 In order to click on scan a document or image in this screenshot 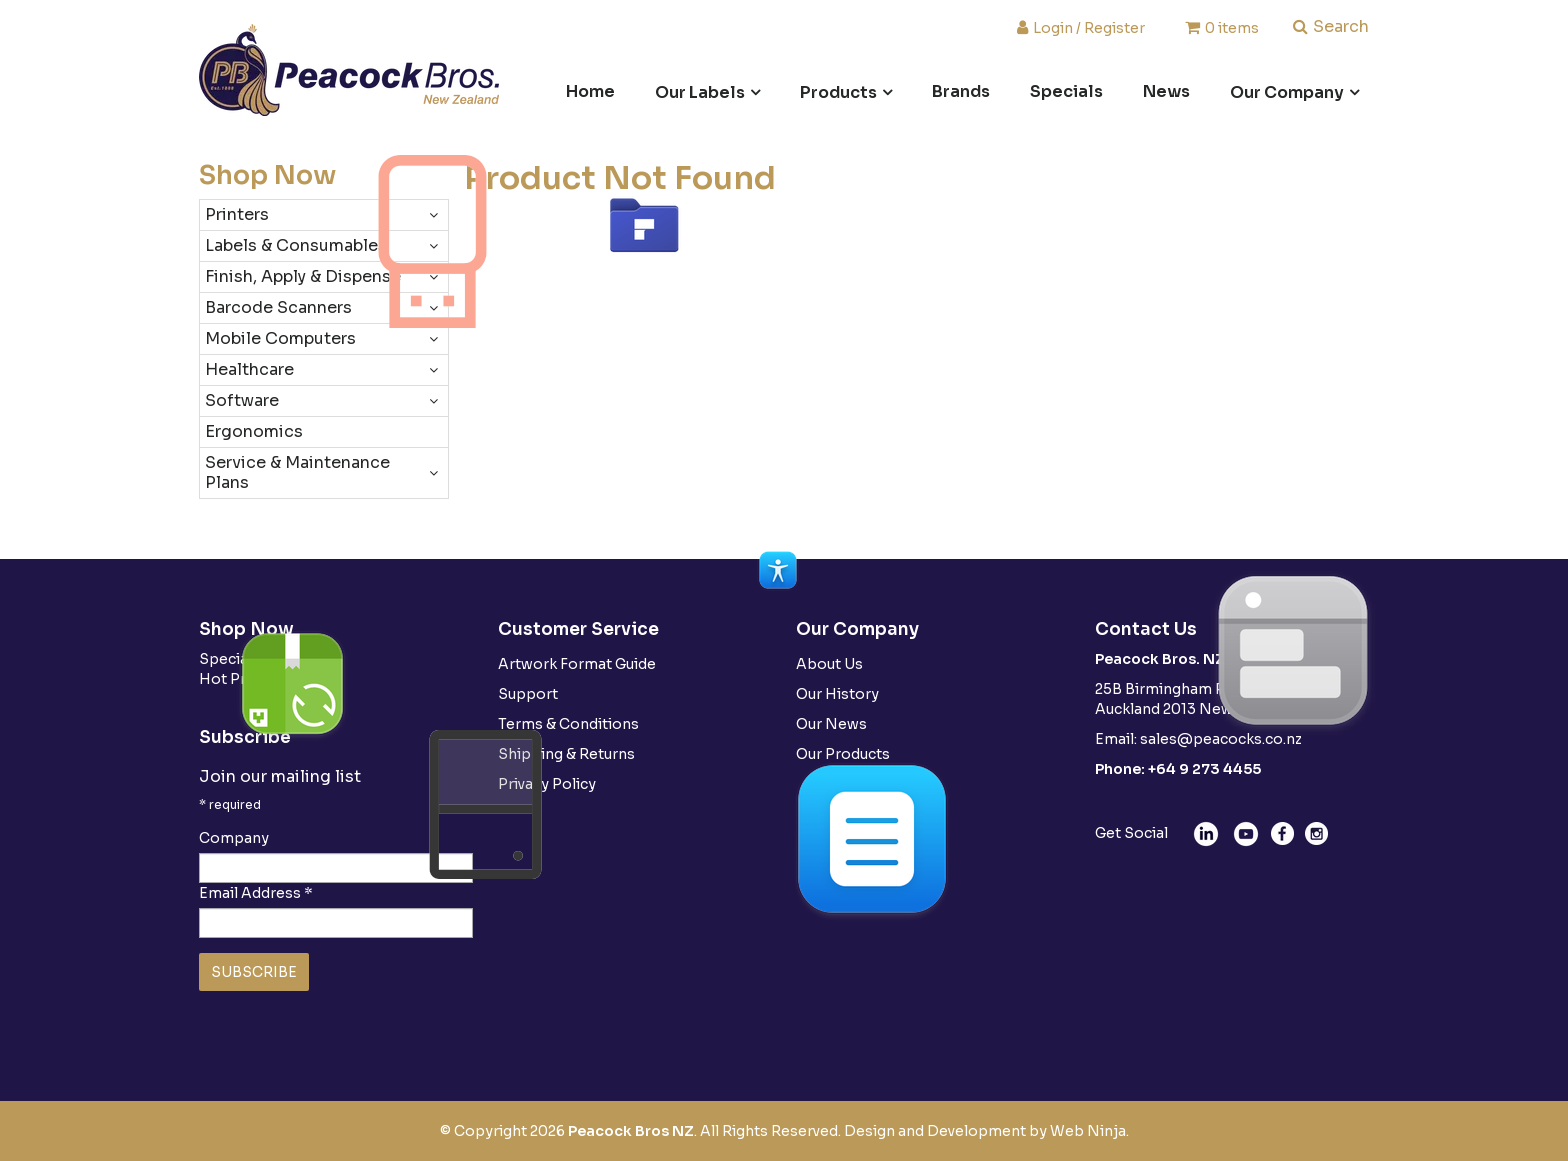, I will do `click(485, 804)`.